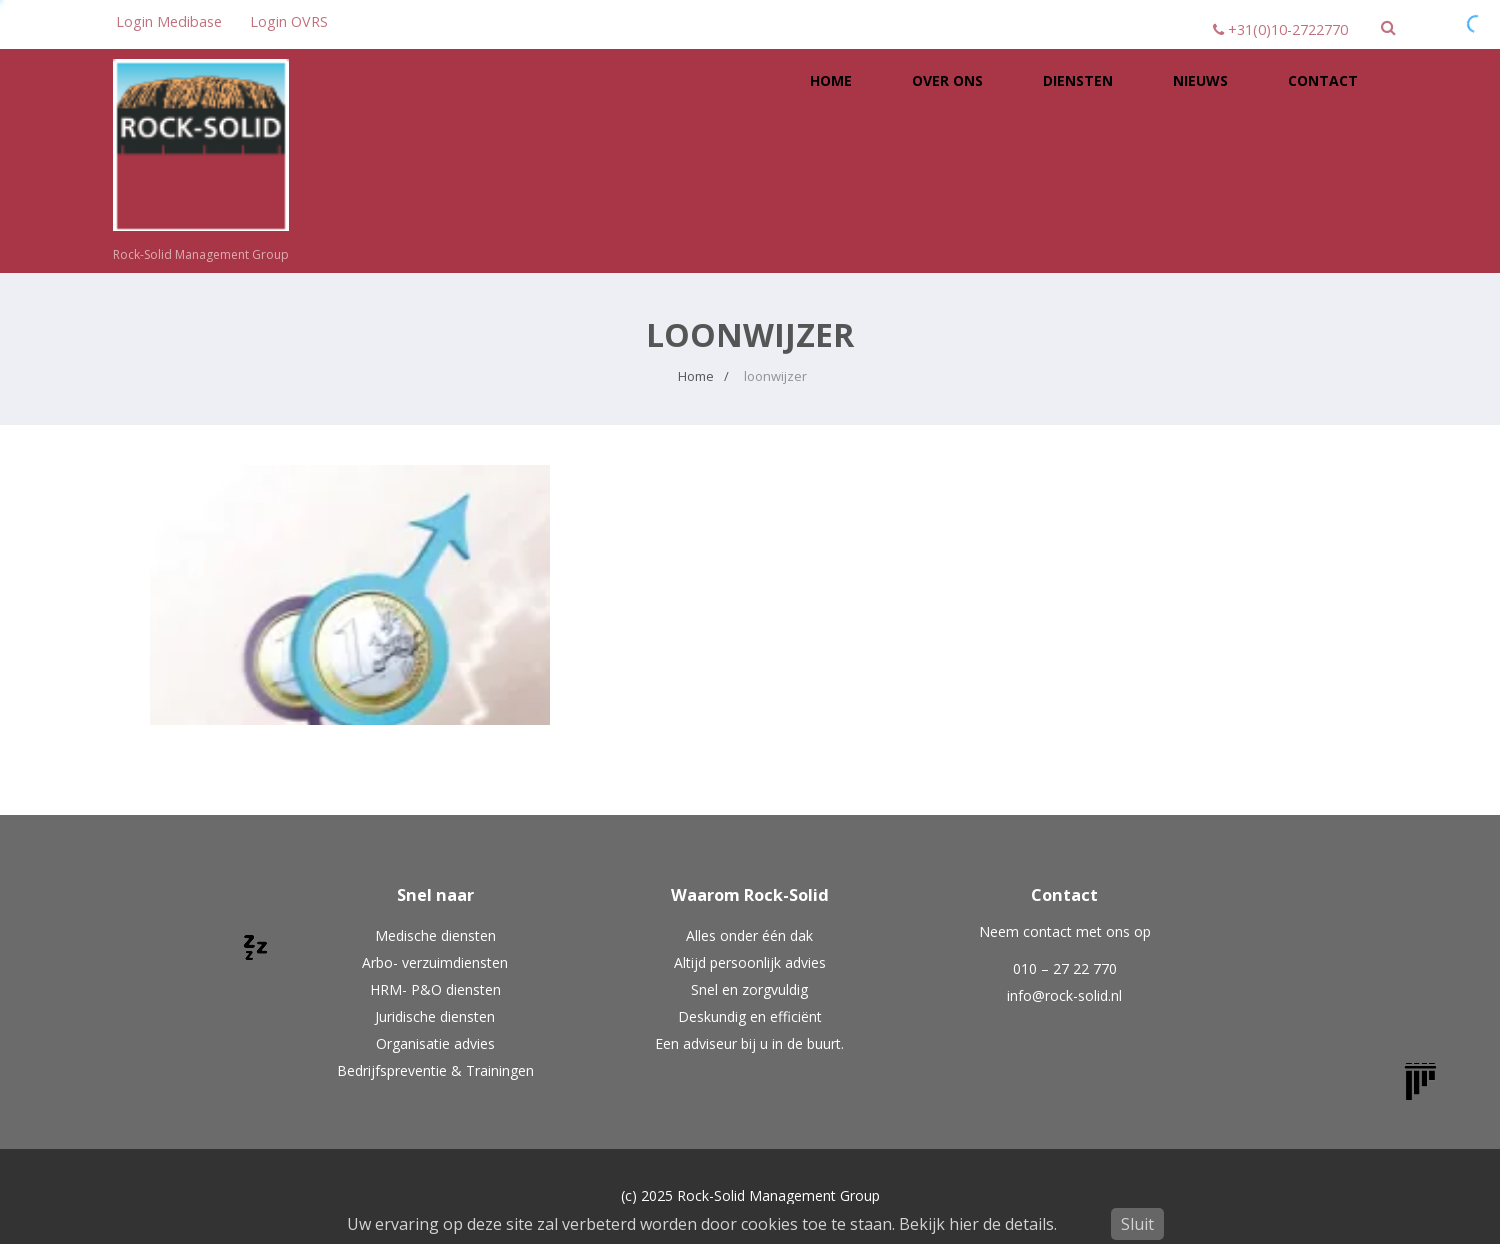 This screenshot has width=1500, height=1244. Describe the element at coordinates (255, 947) in the screenshot. I see `LazyVim neovim configuration logo` at that location.